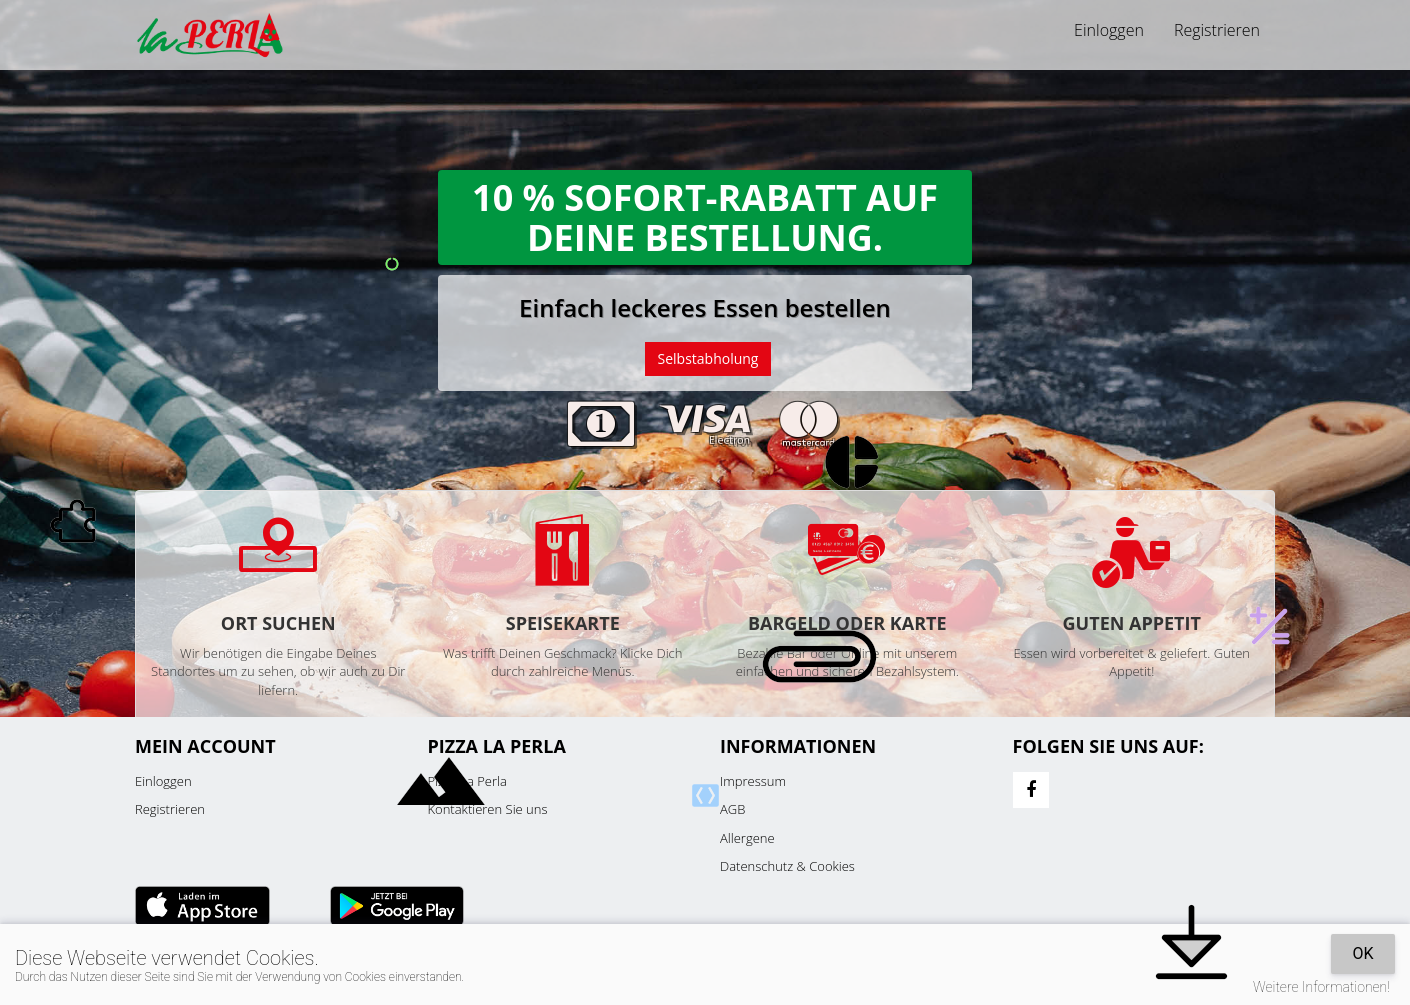 The image size is (1410, 1005). Describe the element at coordinates (852, 462) in the screenshot. I see `view data breakdown or statistics` at that location.